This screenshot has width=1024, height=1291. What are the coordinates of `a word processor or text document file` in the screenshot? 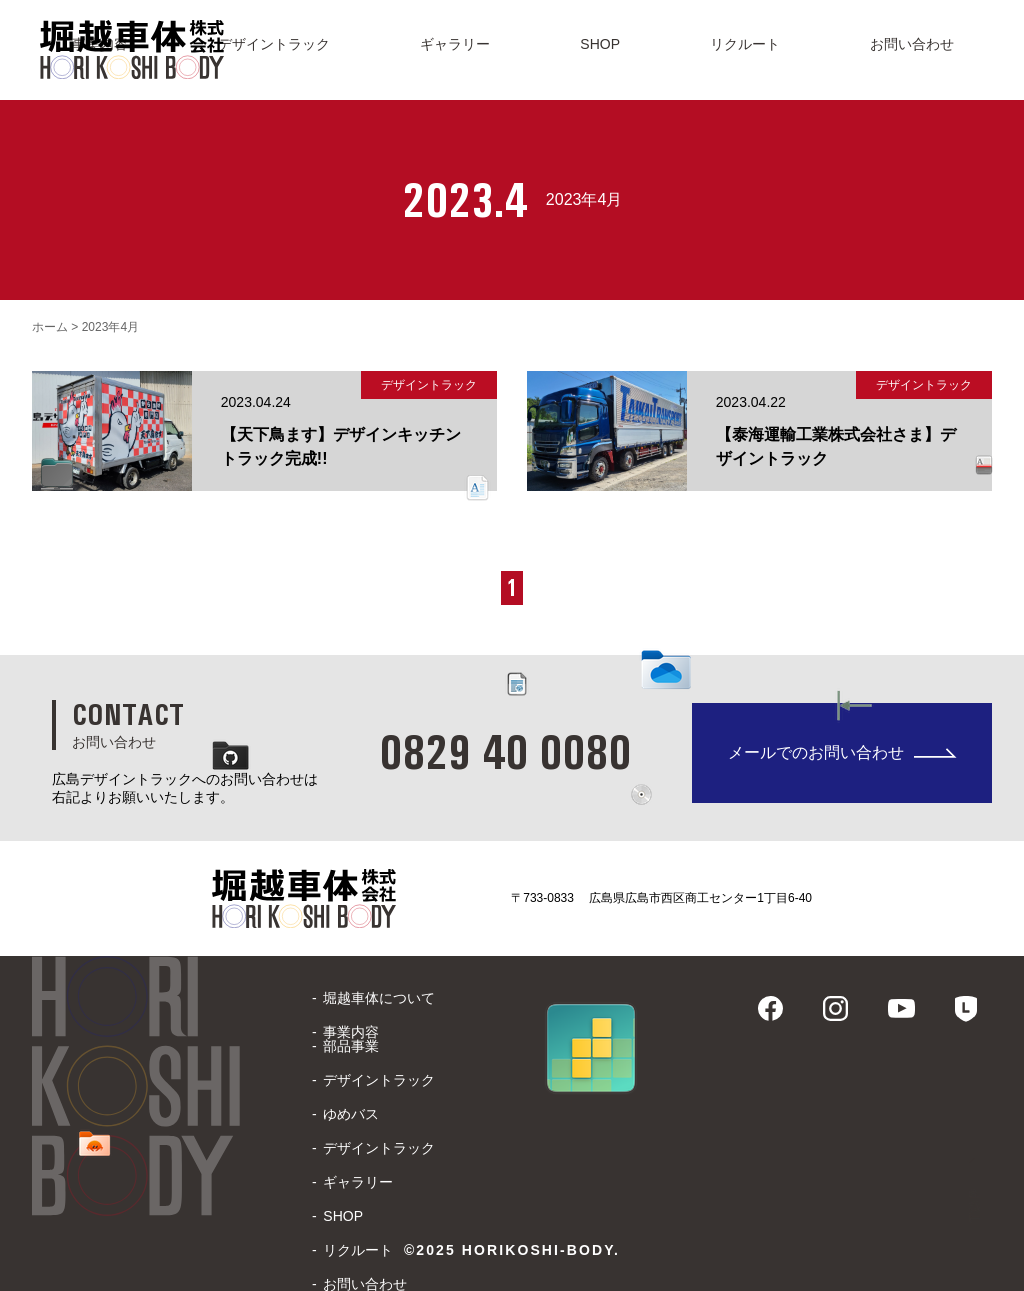 It's located at (477, 487).